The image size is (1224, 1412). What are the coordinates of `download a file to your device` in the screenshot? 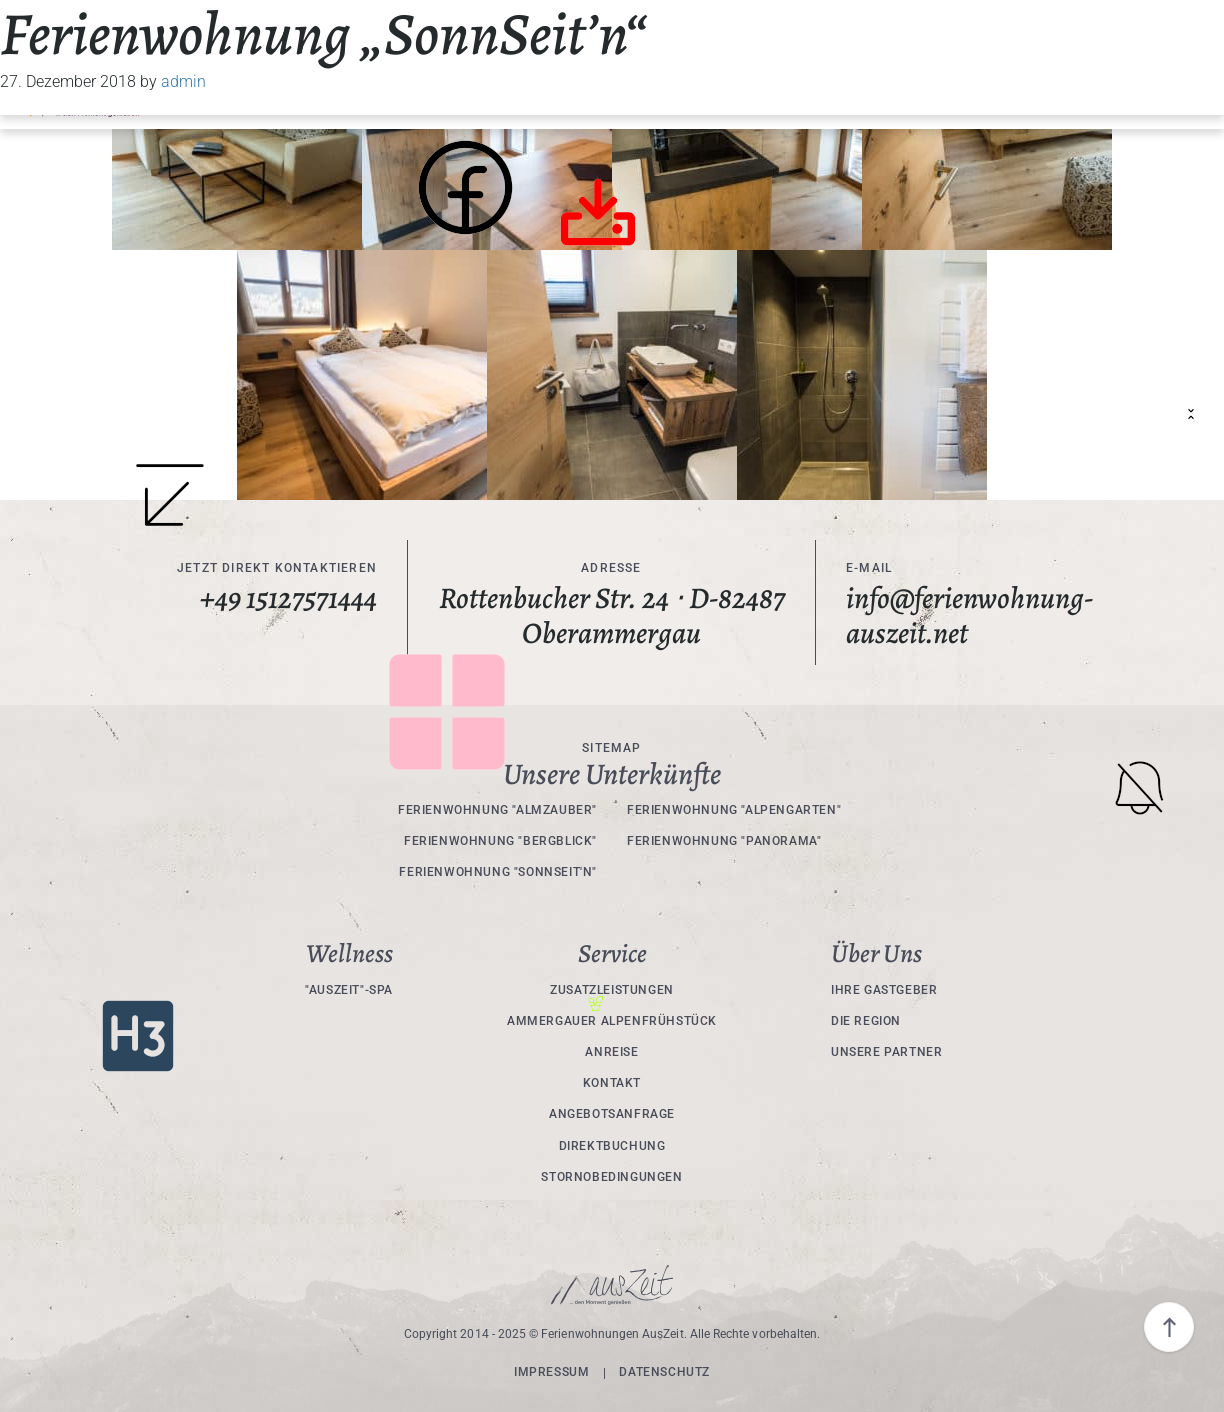 It's located at (598, 216).